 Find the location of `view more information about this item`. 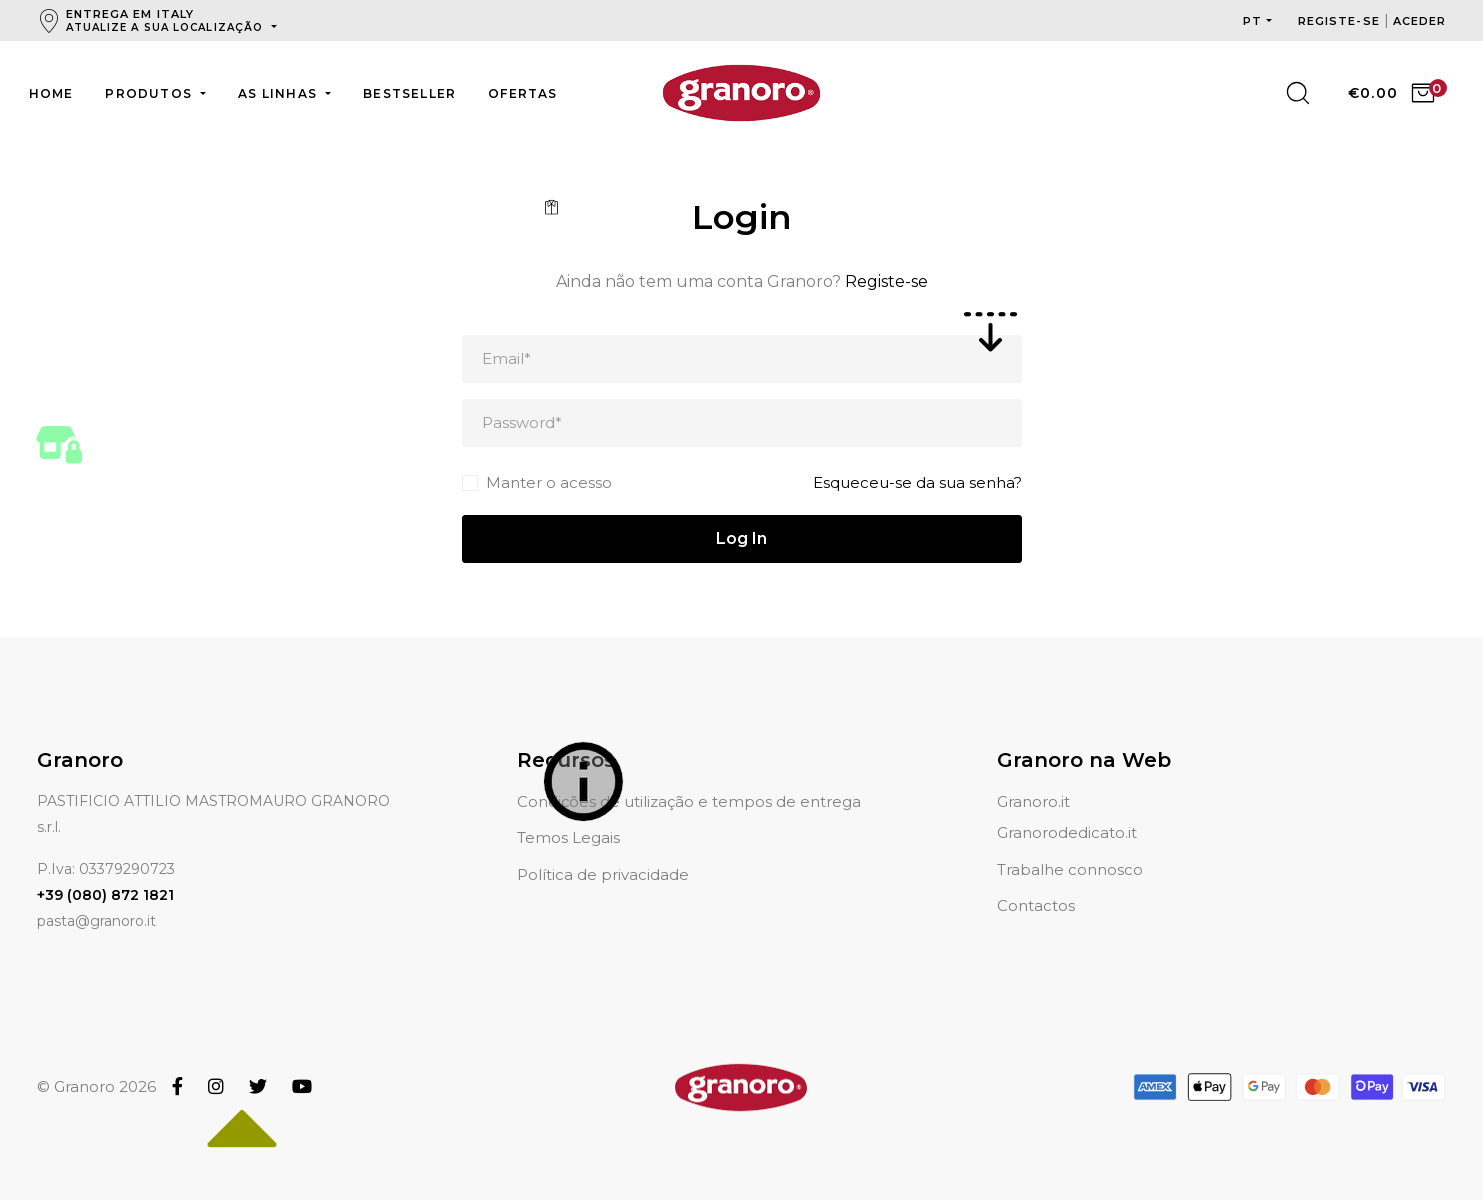

view more information about this item is located at coordinates (583, 781).